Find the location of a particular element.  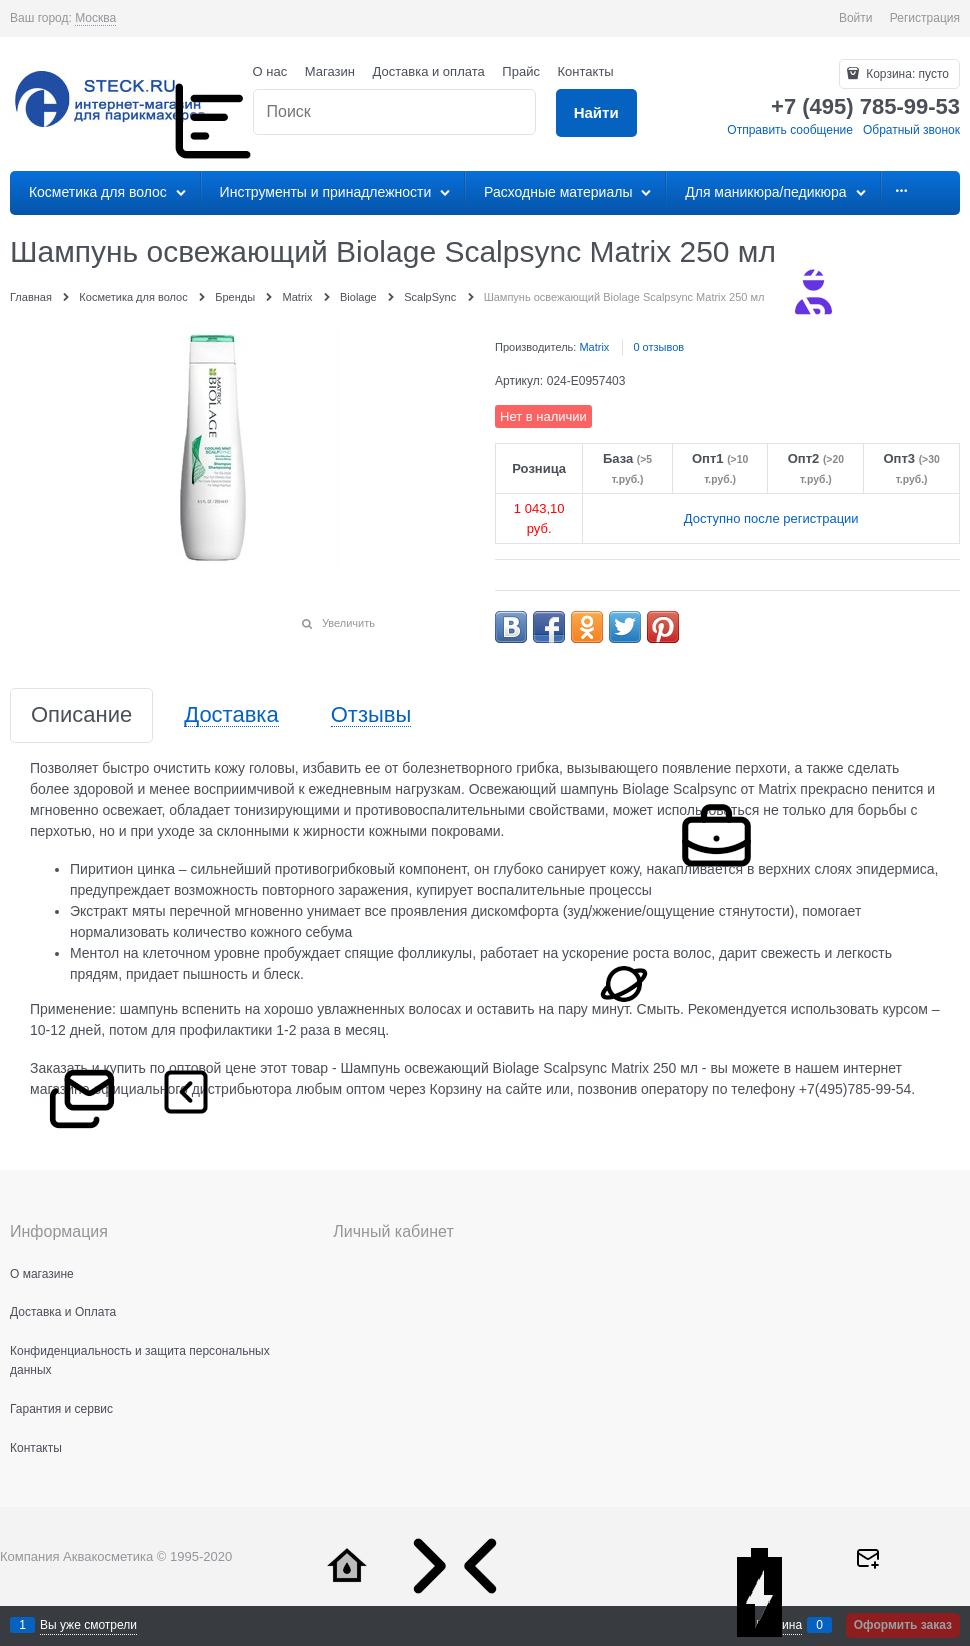

view declining metrics or statistics is located at coordinates (213, 121).